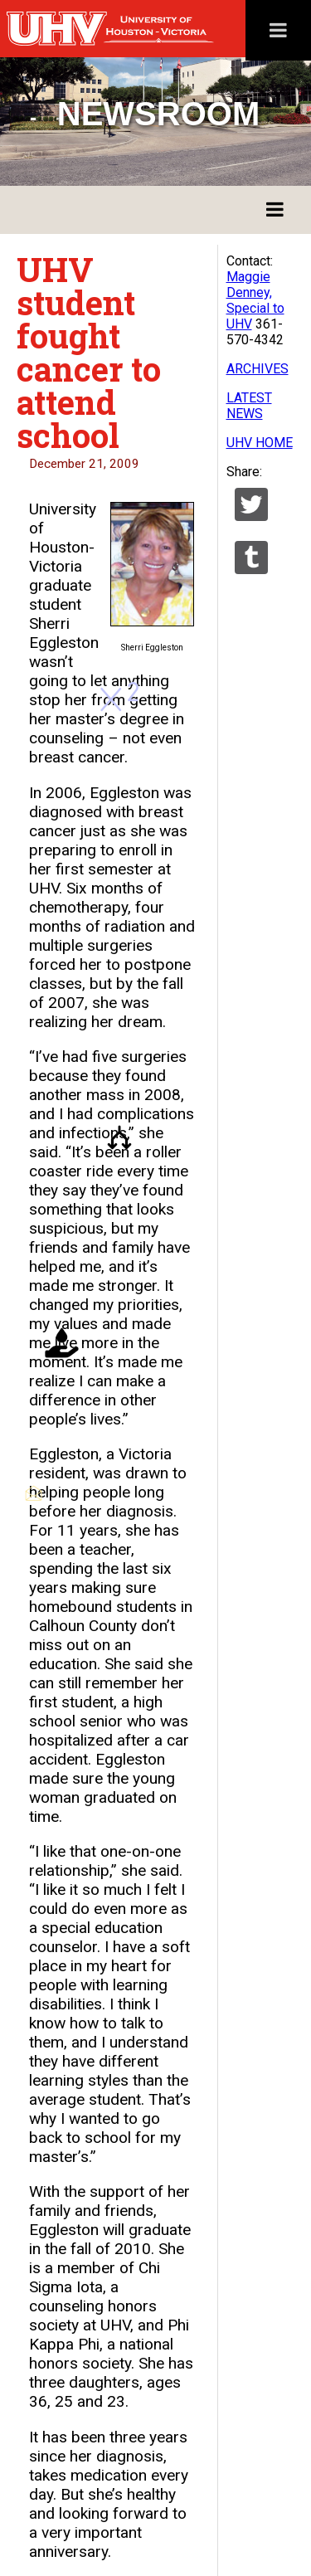 The image size is (311, 2576). I want to click on view an opened or read email, so click(33, 1493).